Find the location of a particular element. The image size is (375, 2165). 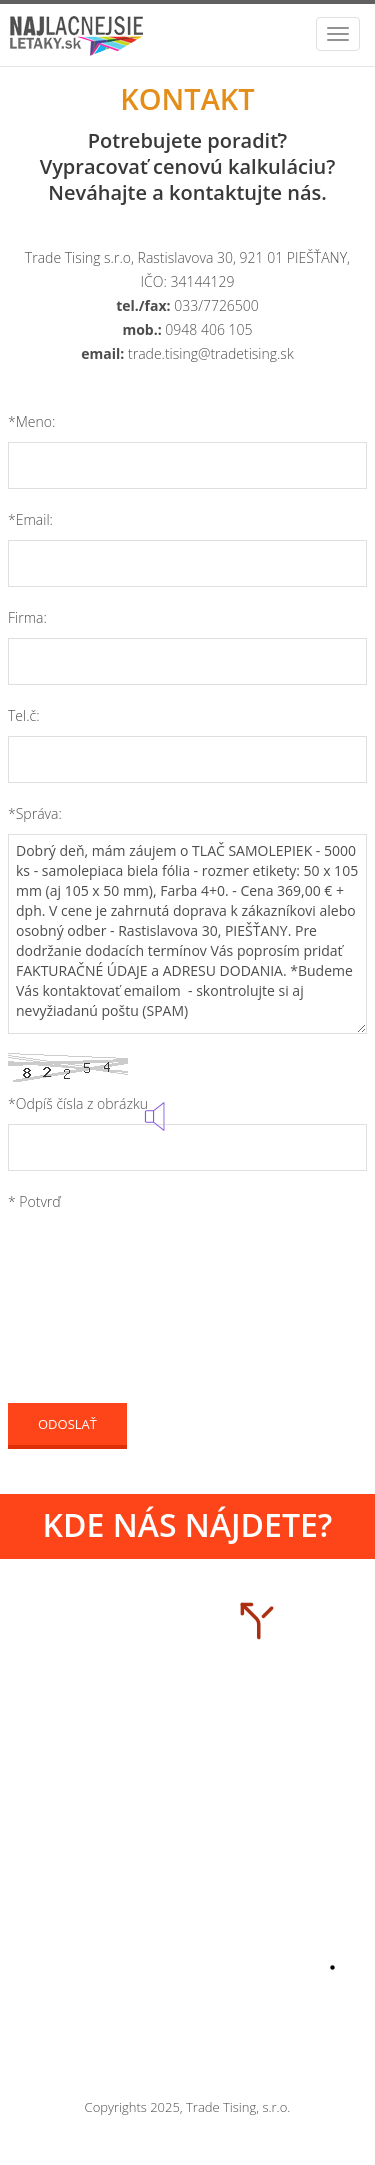

indicates an unread notification or new item is located at coordinates (332, 1967).